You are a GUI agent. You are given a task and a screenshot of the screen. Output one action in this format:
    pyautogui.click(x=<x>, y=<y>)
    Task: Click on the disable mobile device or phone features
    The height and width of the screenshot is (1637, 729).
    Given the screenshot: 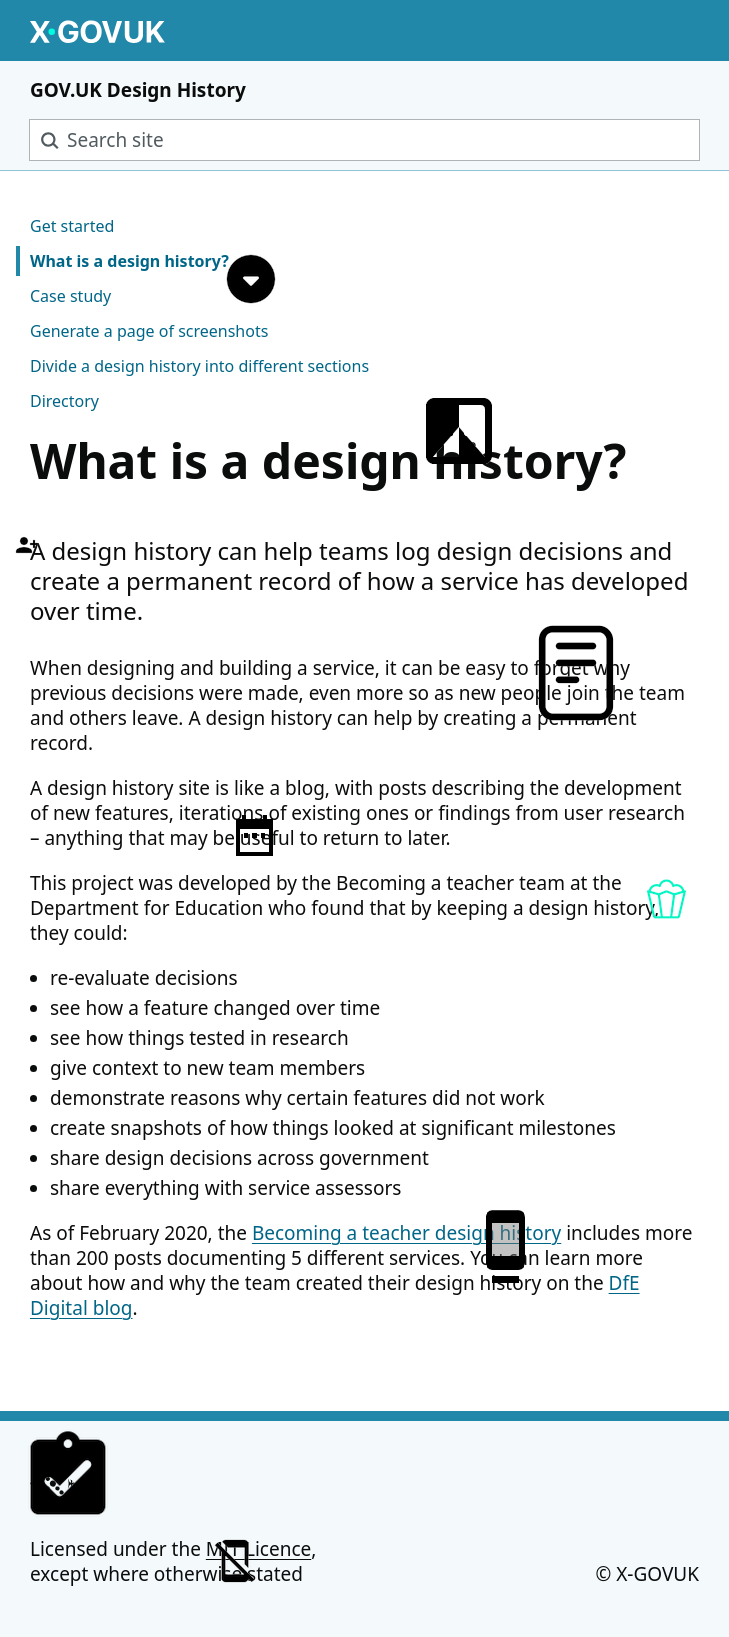 What is the action you would take?
    pyautogui.click(x=235, y=1561)
    